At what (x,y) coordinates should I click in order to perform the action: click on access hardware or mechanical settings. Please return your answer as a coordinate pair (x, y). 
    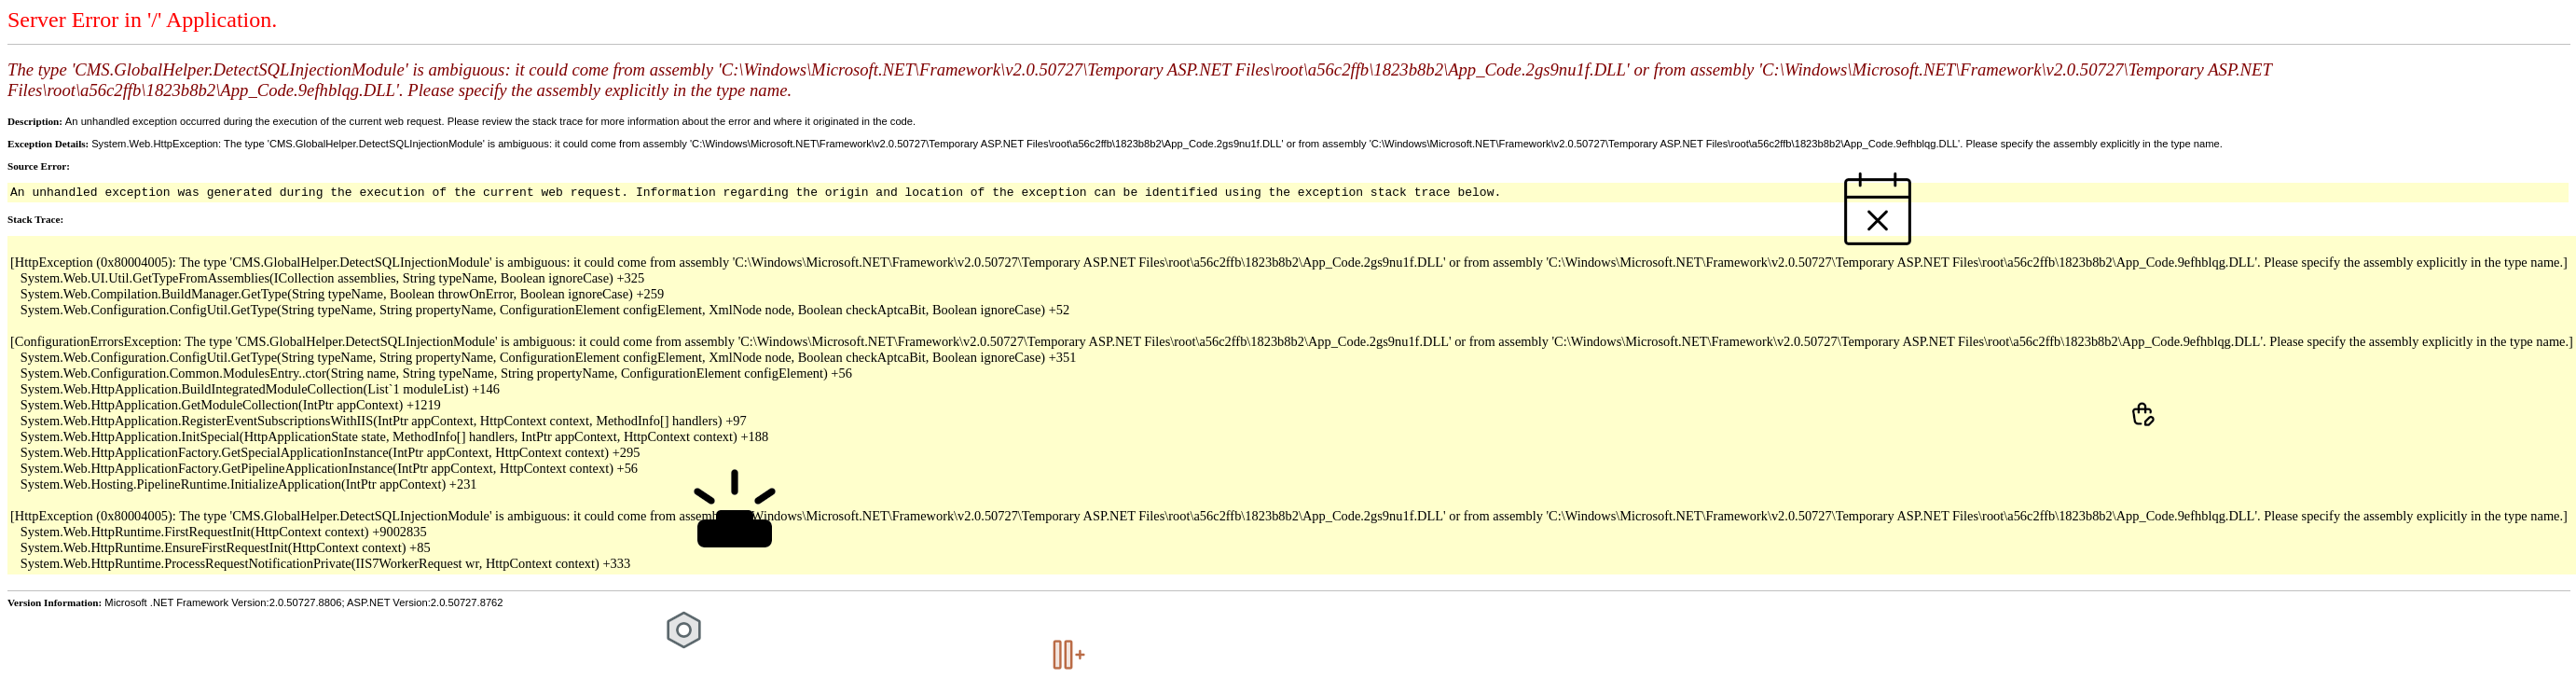
    Looking at the image, I should click on (683, 630).